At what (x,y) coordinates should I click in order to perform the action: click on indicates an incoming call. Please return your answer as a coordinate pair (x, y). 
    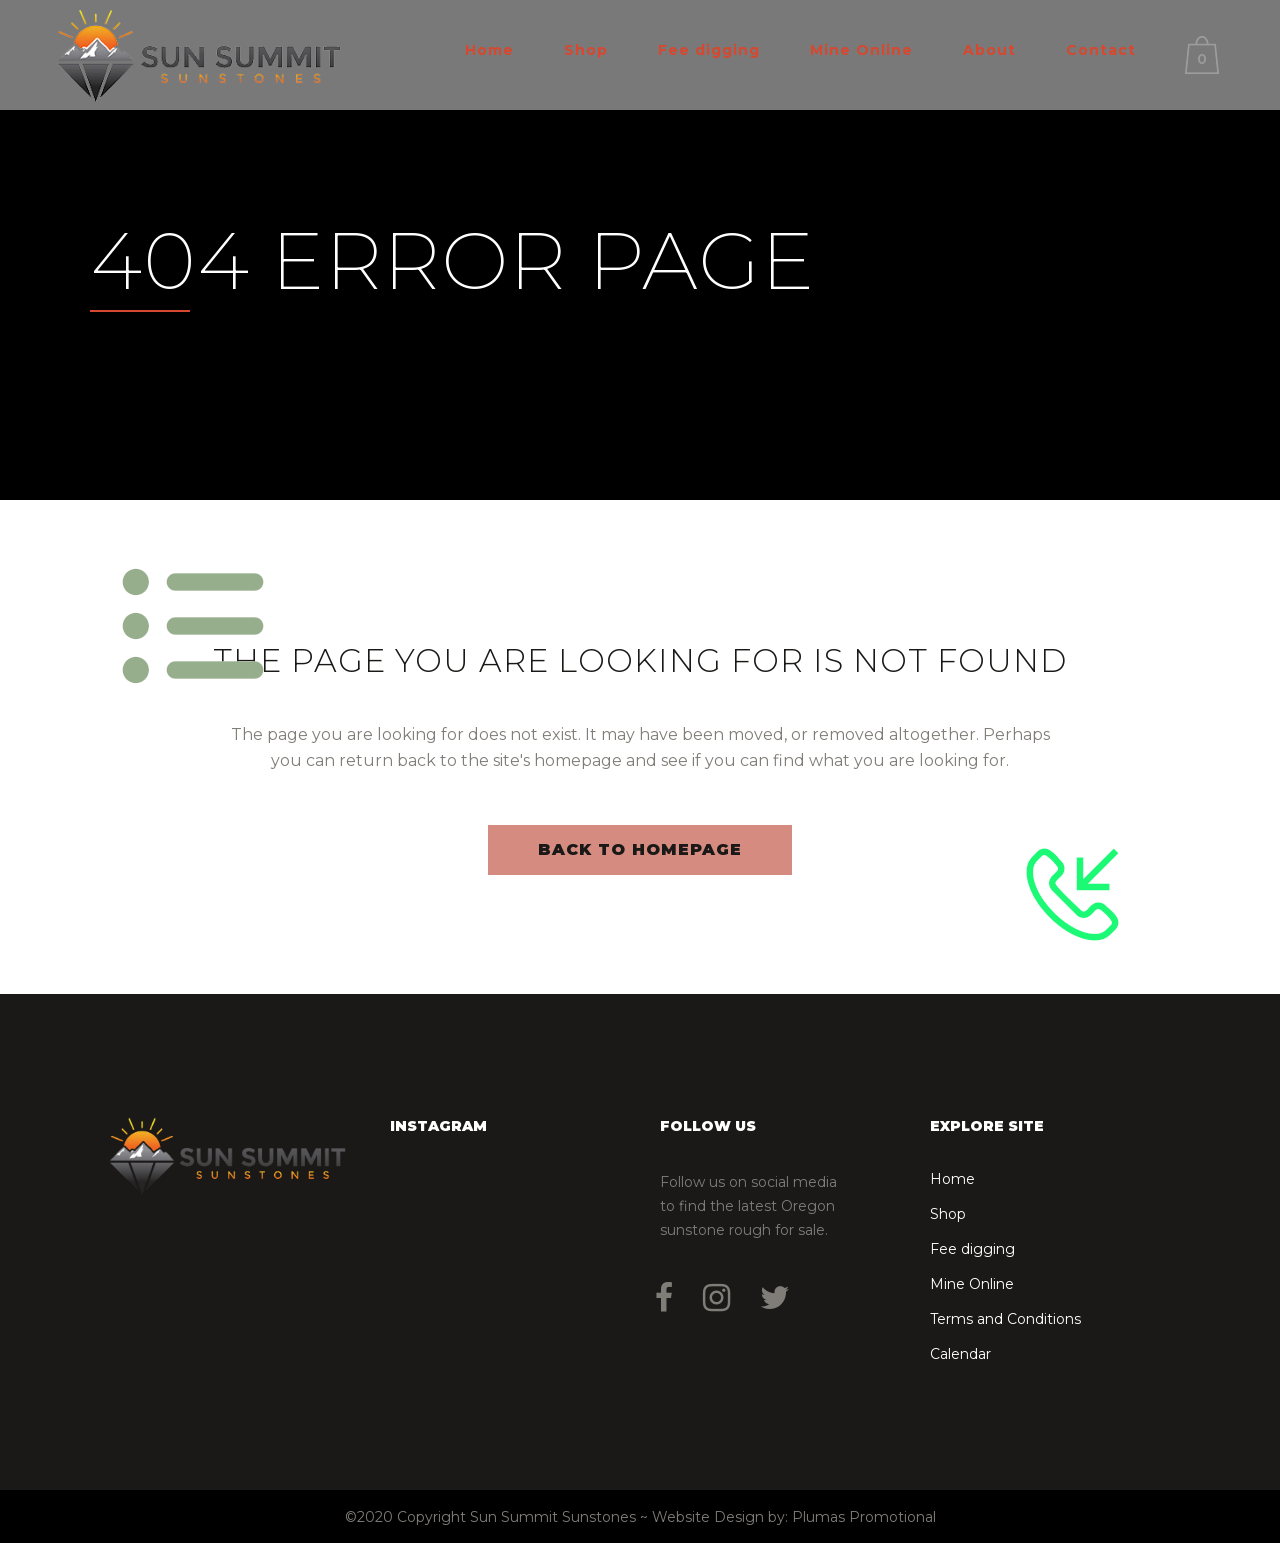
    Looking at the image, I should click on (1072, 894).